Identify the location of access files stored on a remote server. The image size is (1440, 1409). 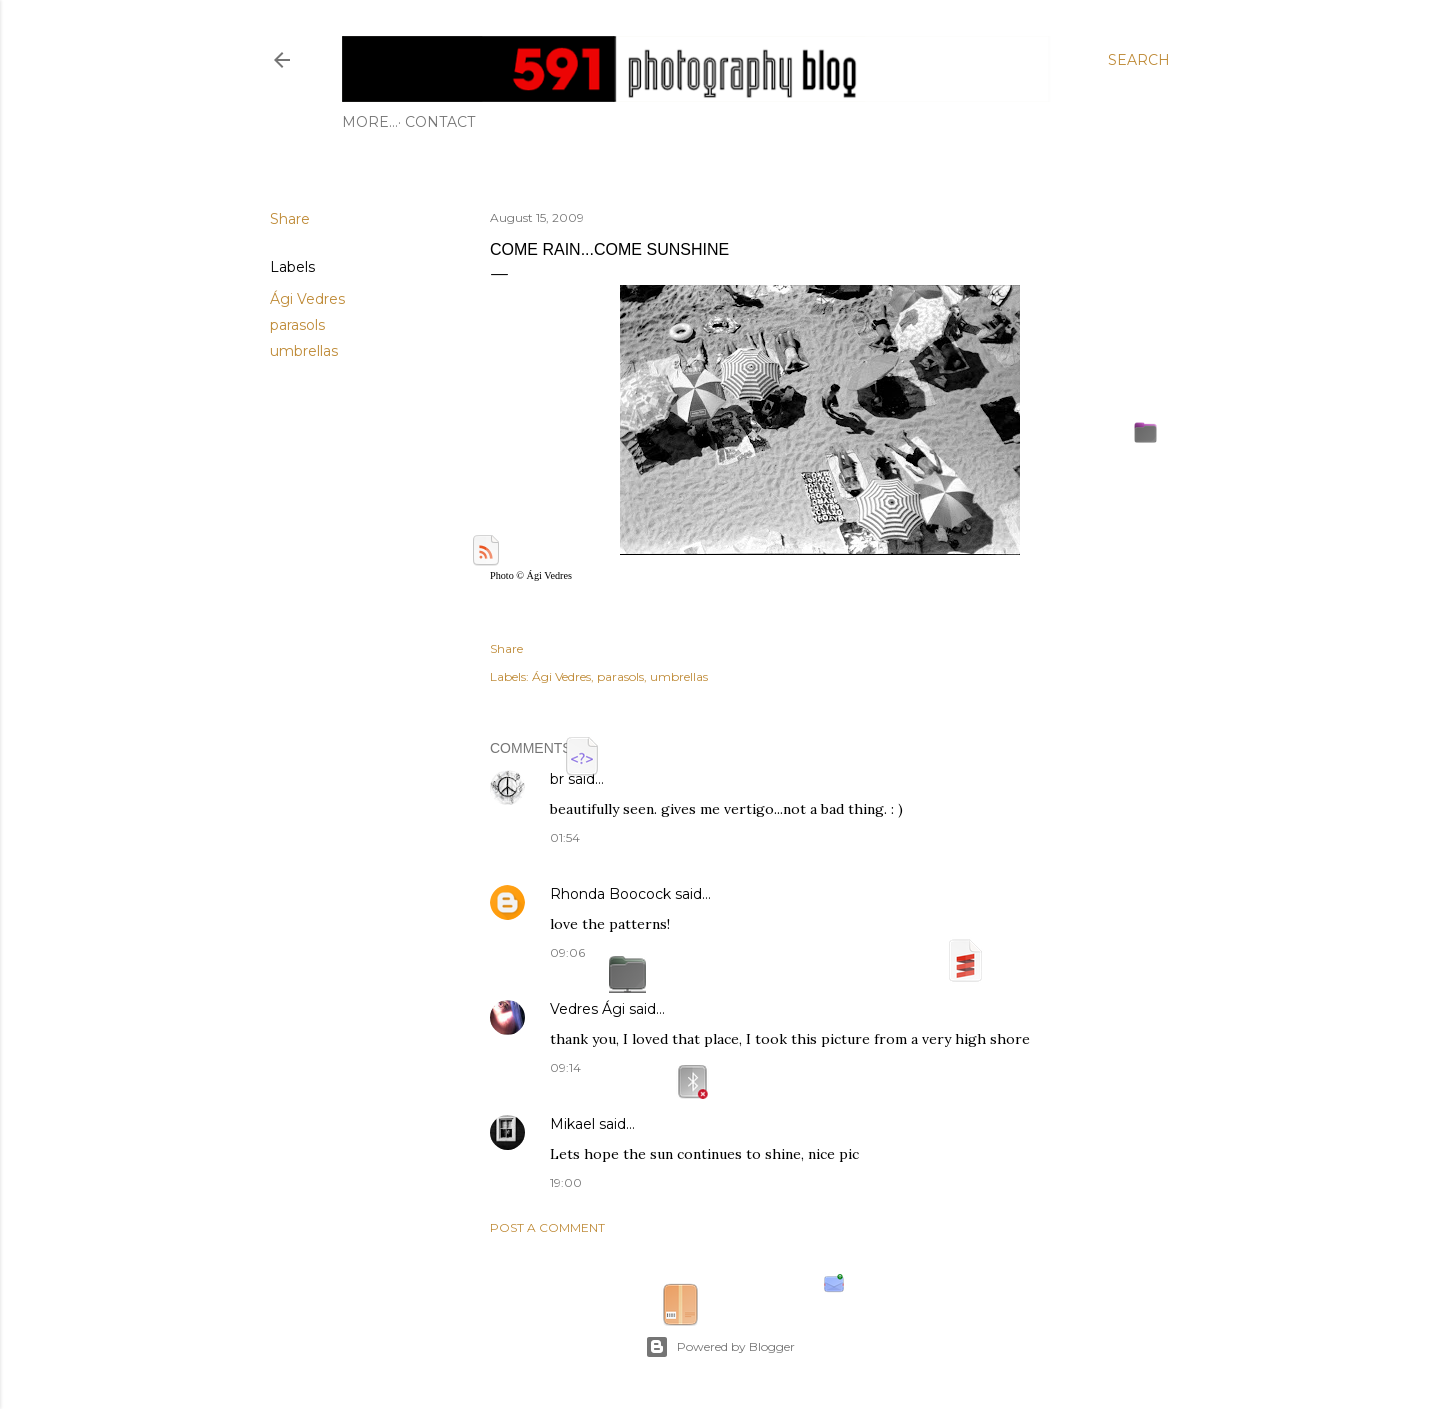
(627, 974).